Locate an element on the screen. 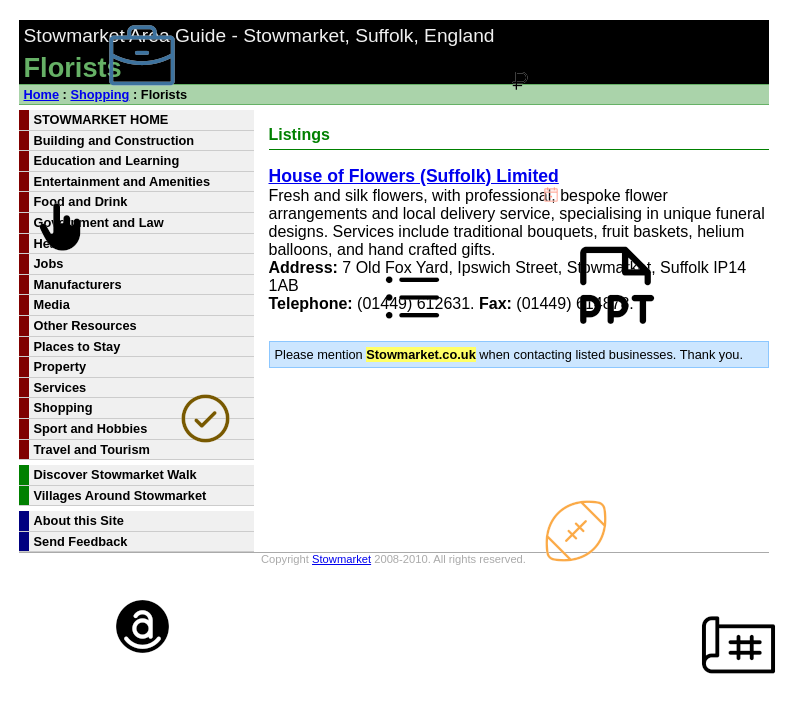  view prices in russian rubles is located at coordinates (520, 81).